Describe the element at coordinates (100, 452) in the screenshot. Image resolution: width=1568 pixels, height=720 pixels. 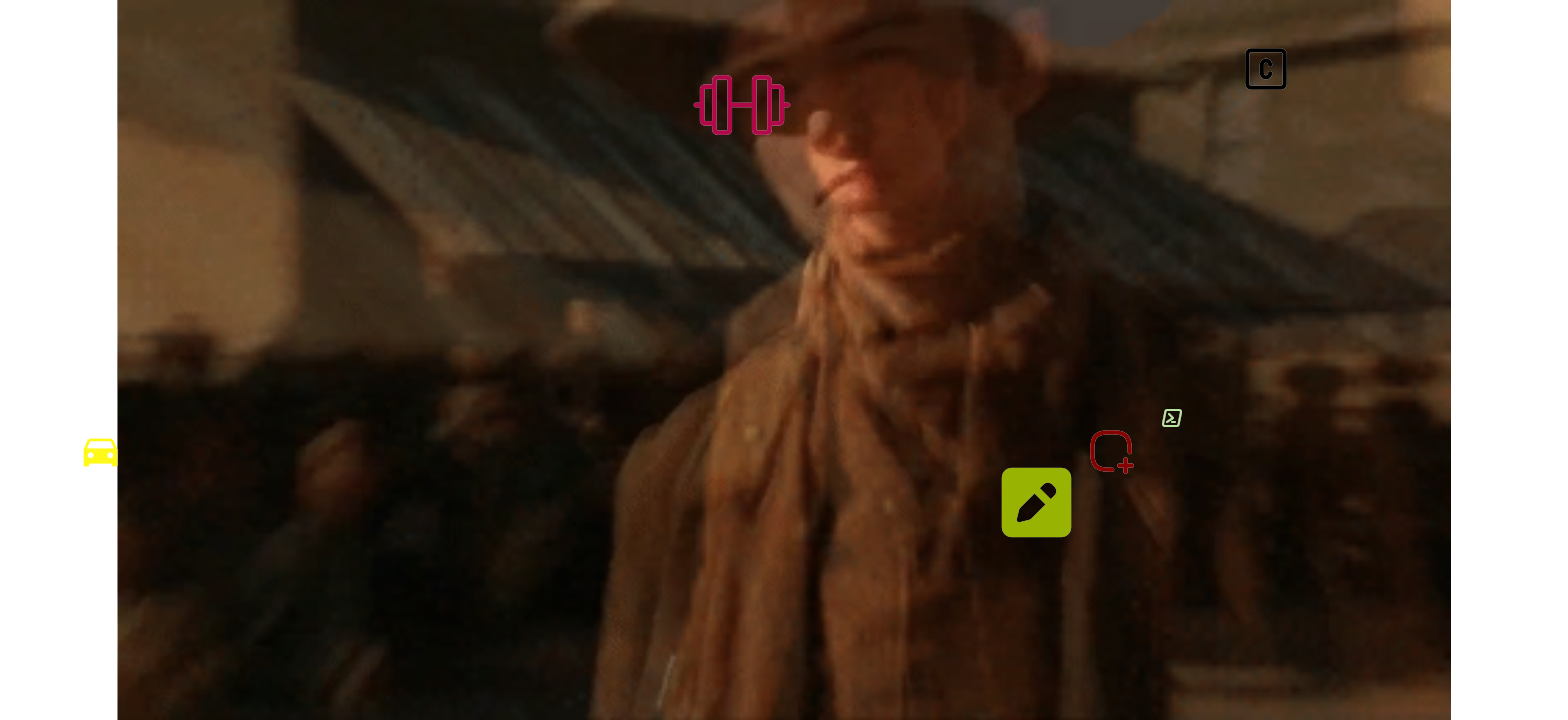
I see `access vehicle or car-related settings` at that location.